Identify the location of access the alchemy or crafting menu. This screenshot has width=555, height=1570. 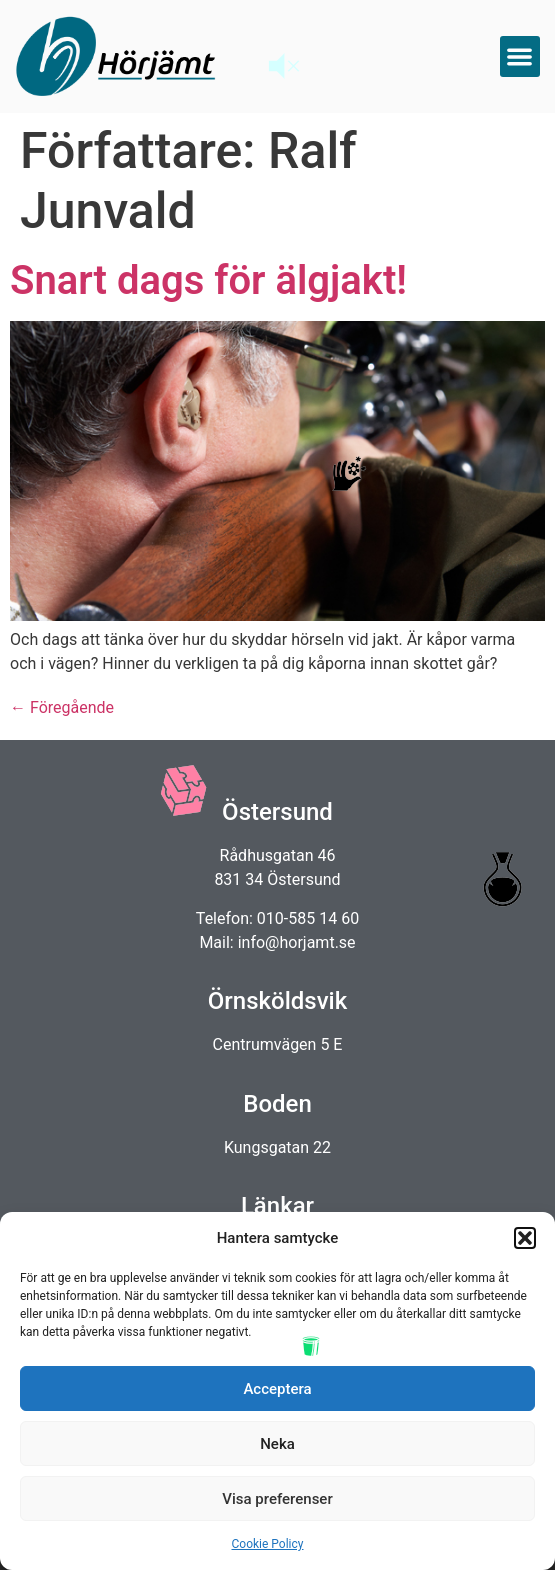
(502, 879).